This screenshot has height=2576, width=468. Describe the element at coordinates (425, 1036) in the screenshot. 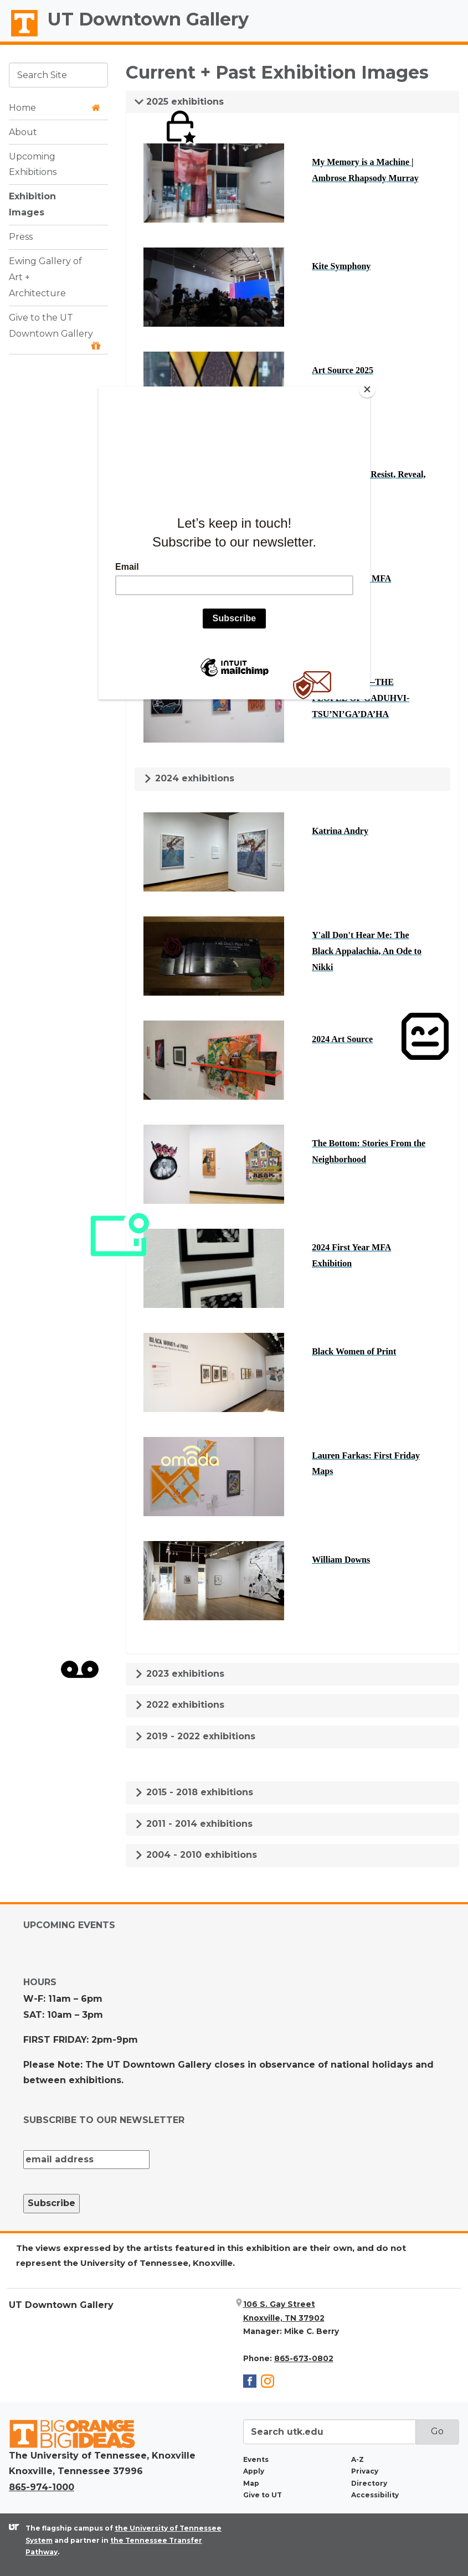

I see `robot framework logo` at that location.